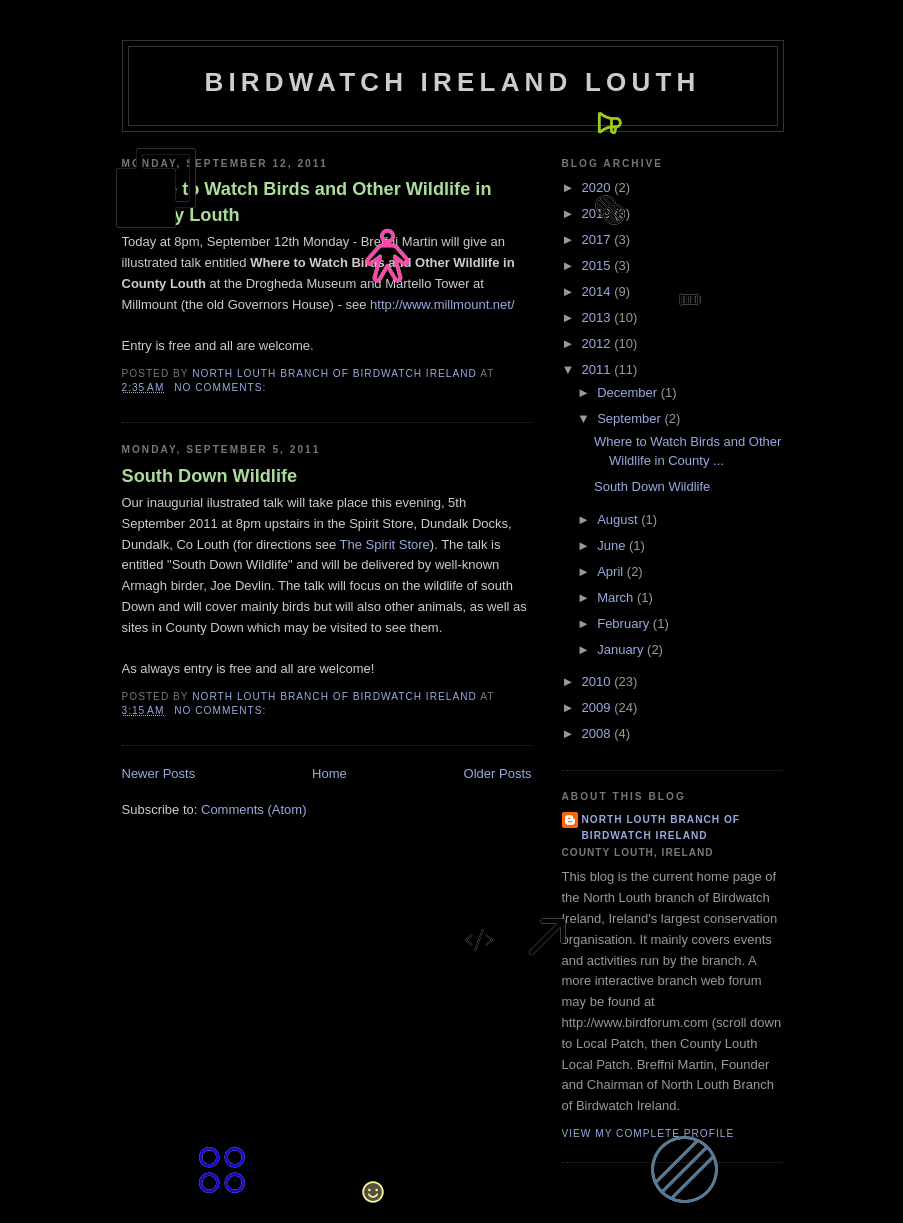  What do you see at coordinates (479, 940) in the screenshot?
I see `view or edit source code` at bounding box center [479, 940].